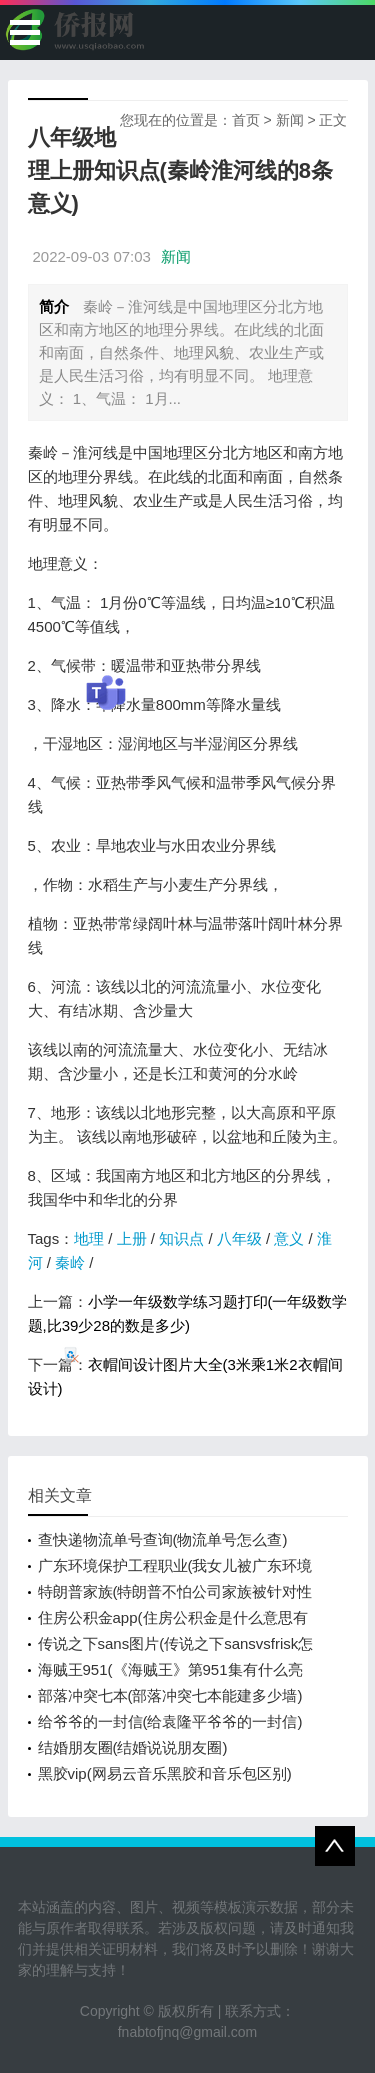  I want to click on open microsoft teams, so click(106, 693).